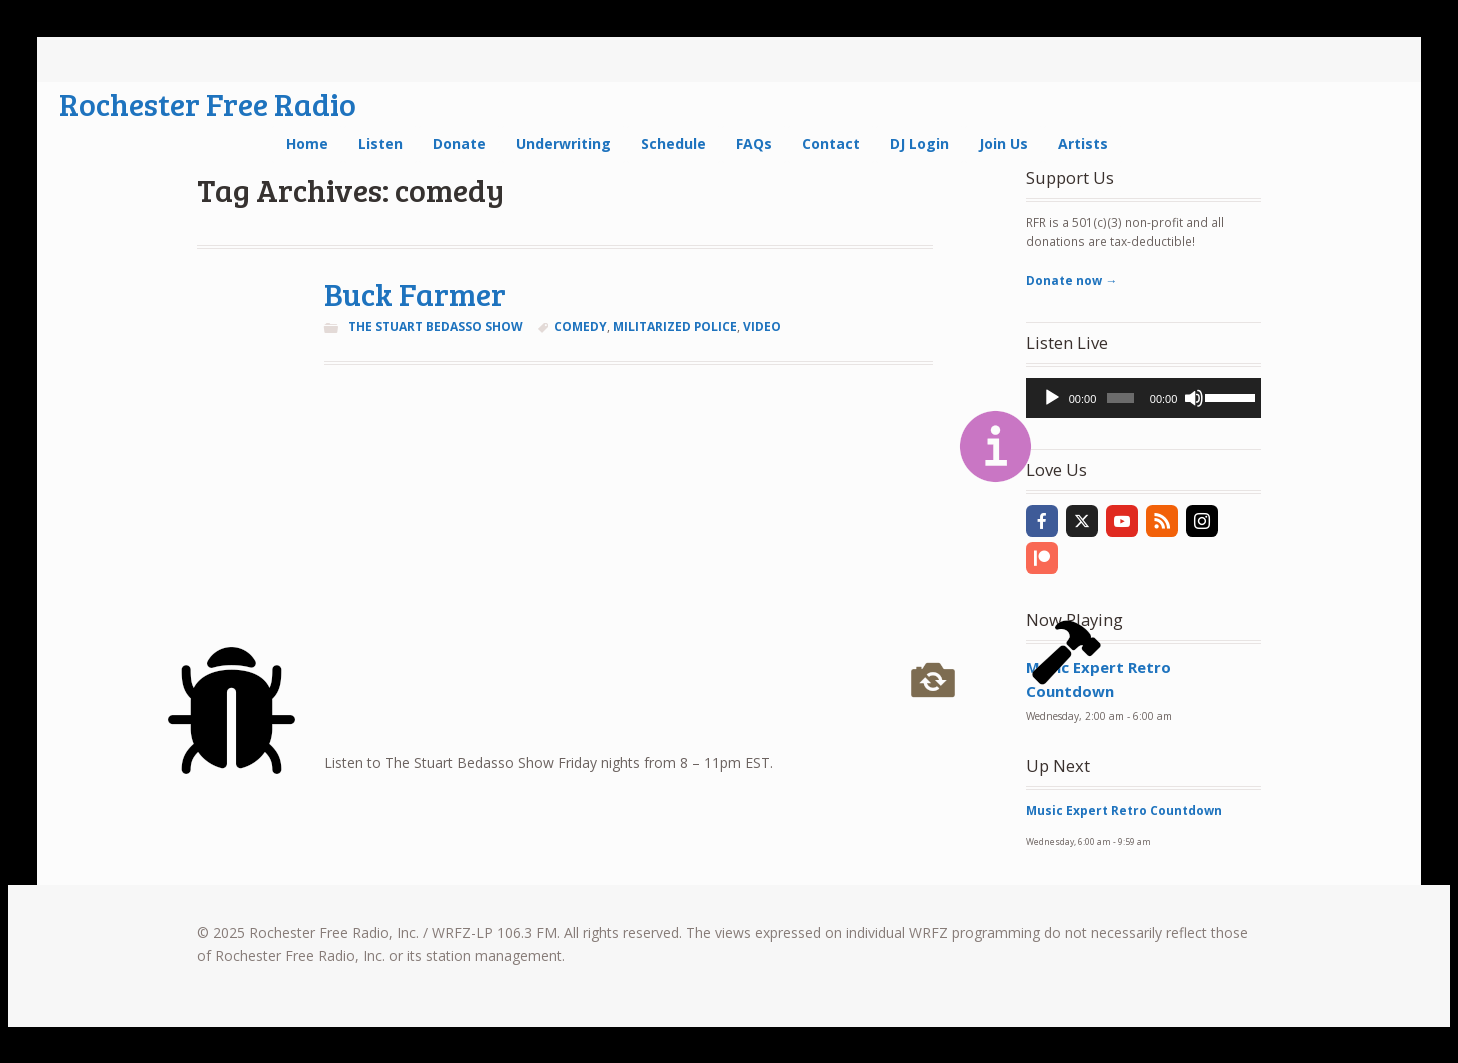  What do you see at coordinates (933, 680) in the screenshot?
I see `switch between front and rear camera` at bounding box center [933, 680].